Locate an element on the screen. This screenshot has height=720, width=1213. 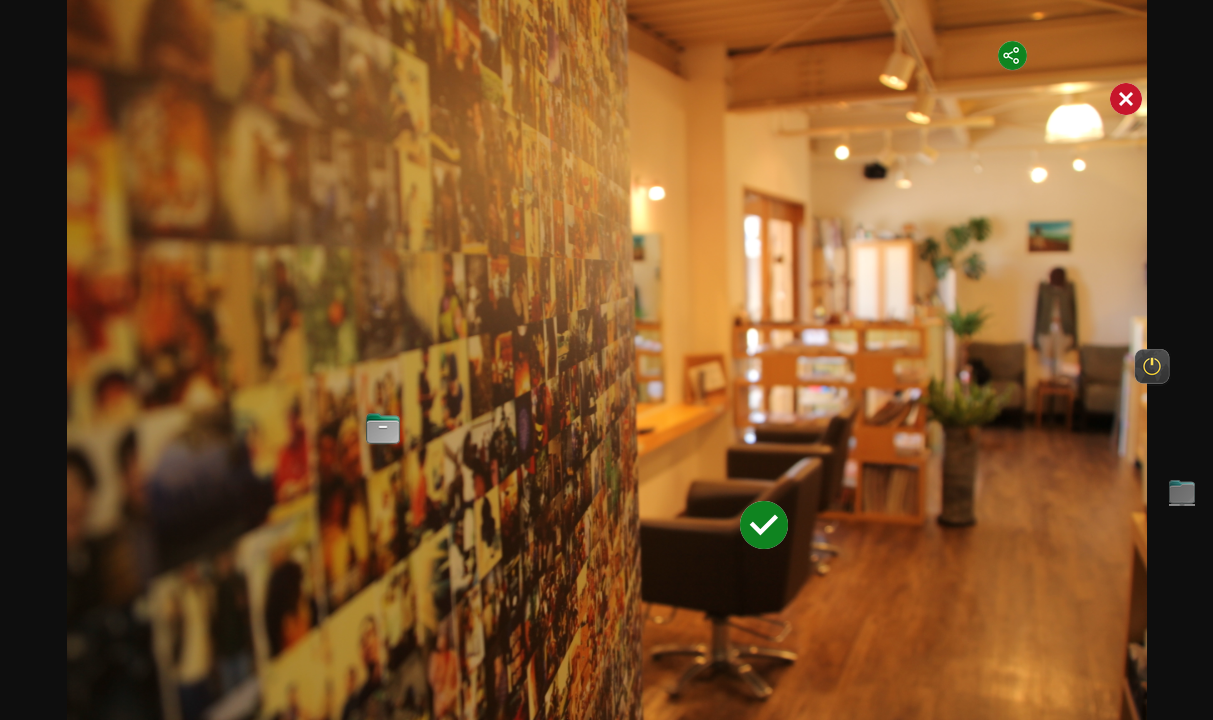
close the current dialog or modal is located at coordinates (1126, 99).